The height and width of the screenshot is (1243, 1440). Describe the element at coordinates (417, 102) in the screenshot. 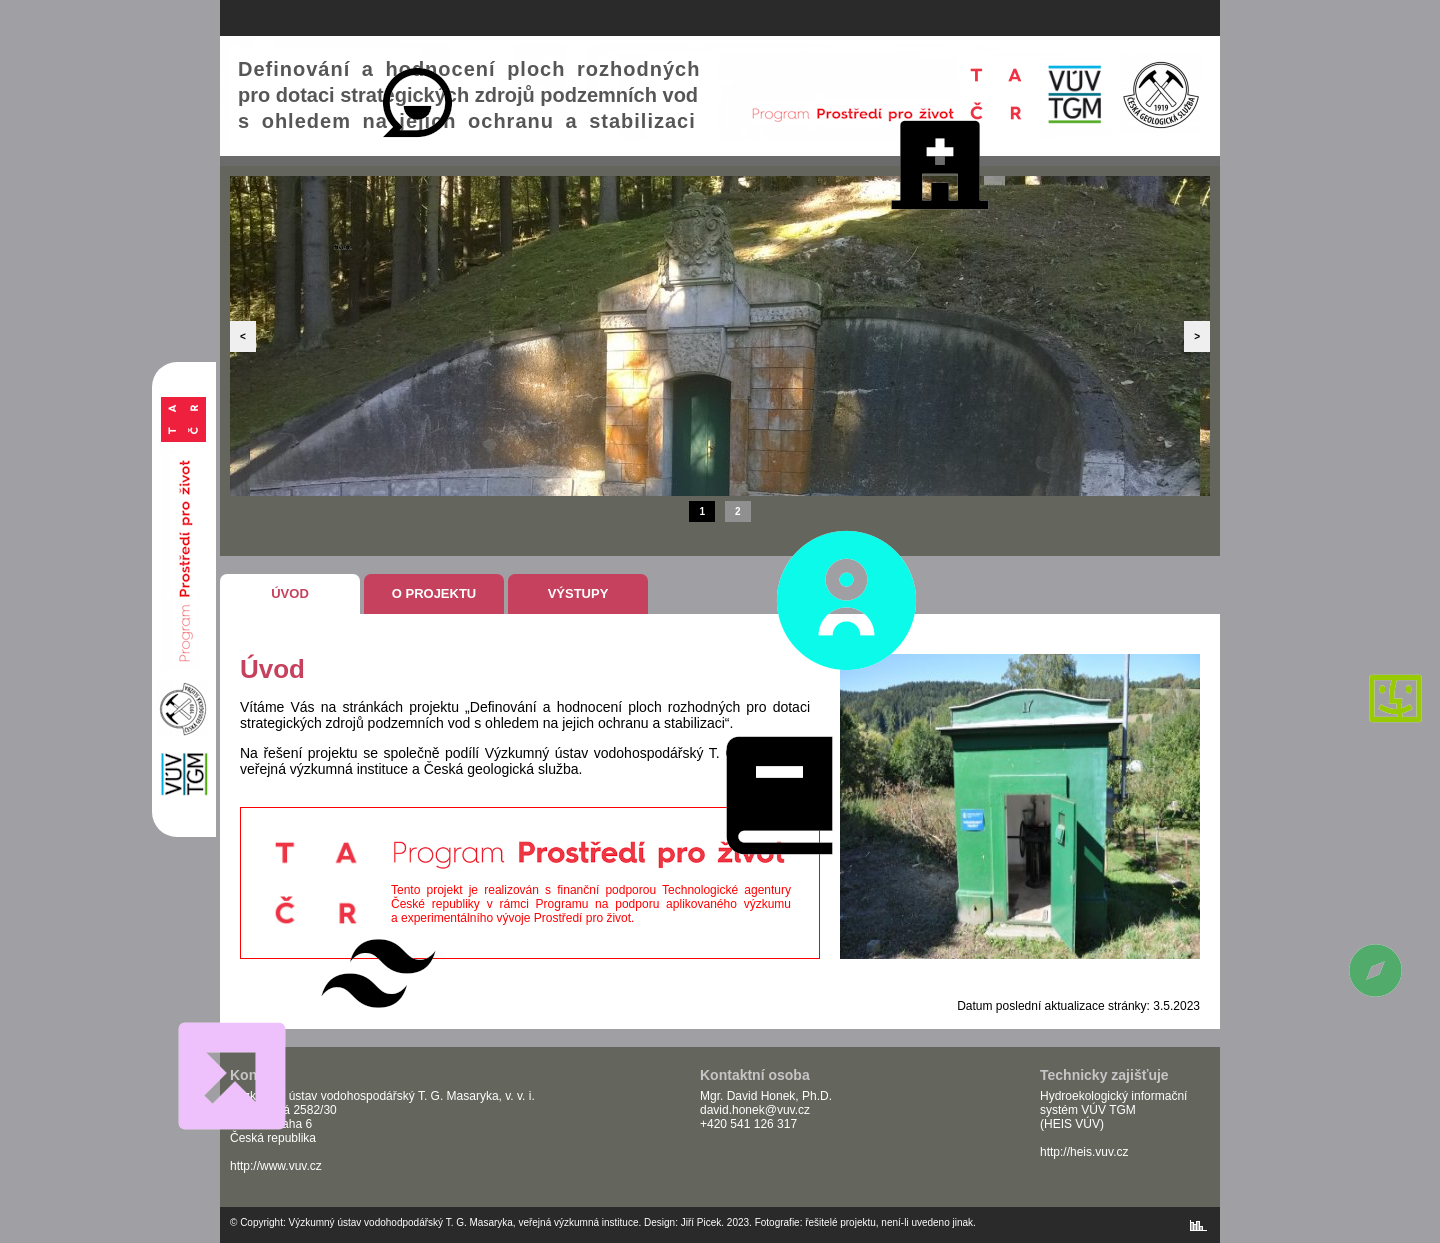

I see `open a friendly chat or messaging feature` at that location.